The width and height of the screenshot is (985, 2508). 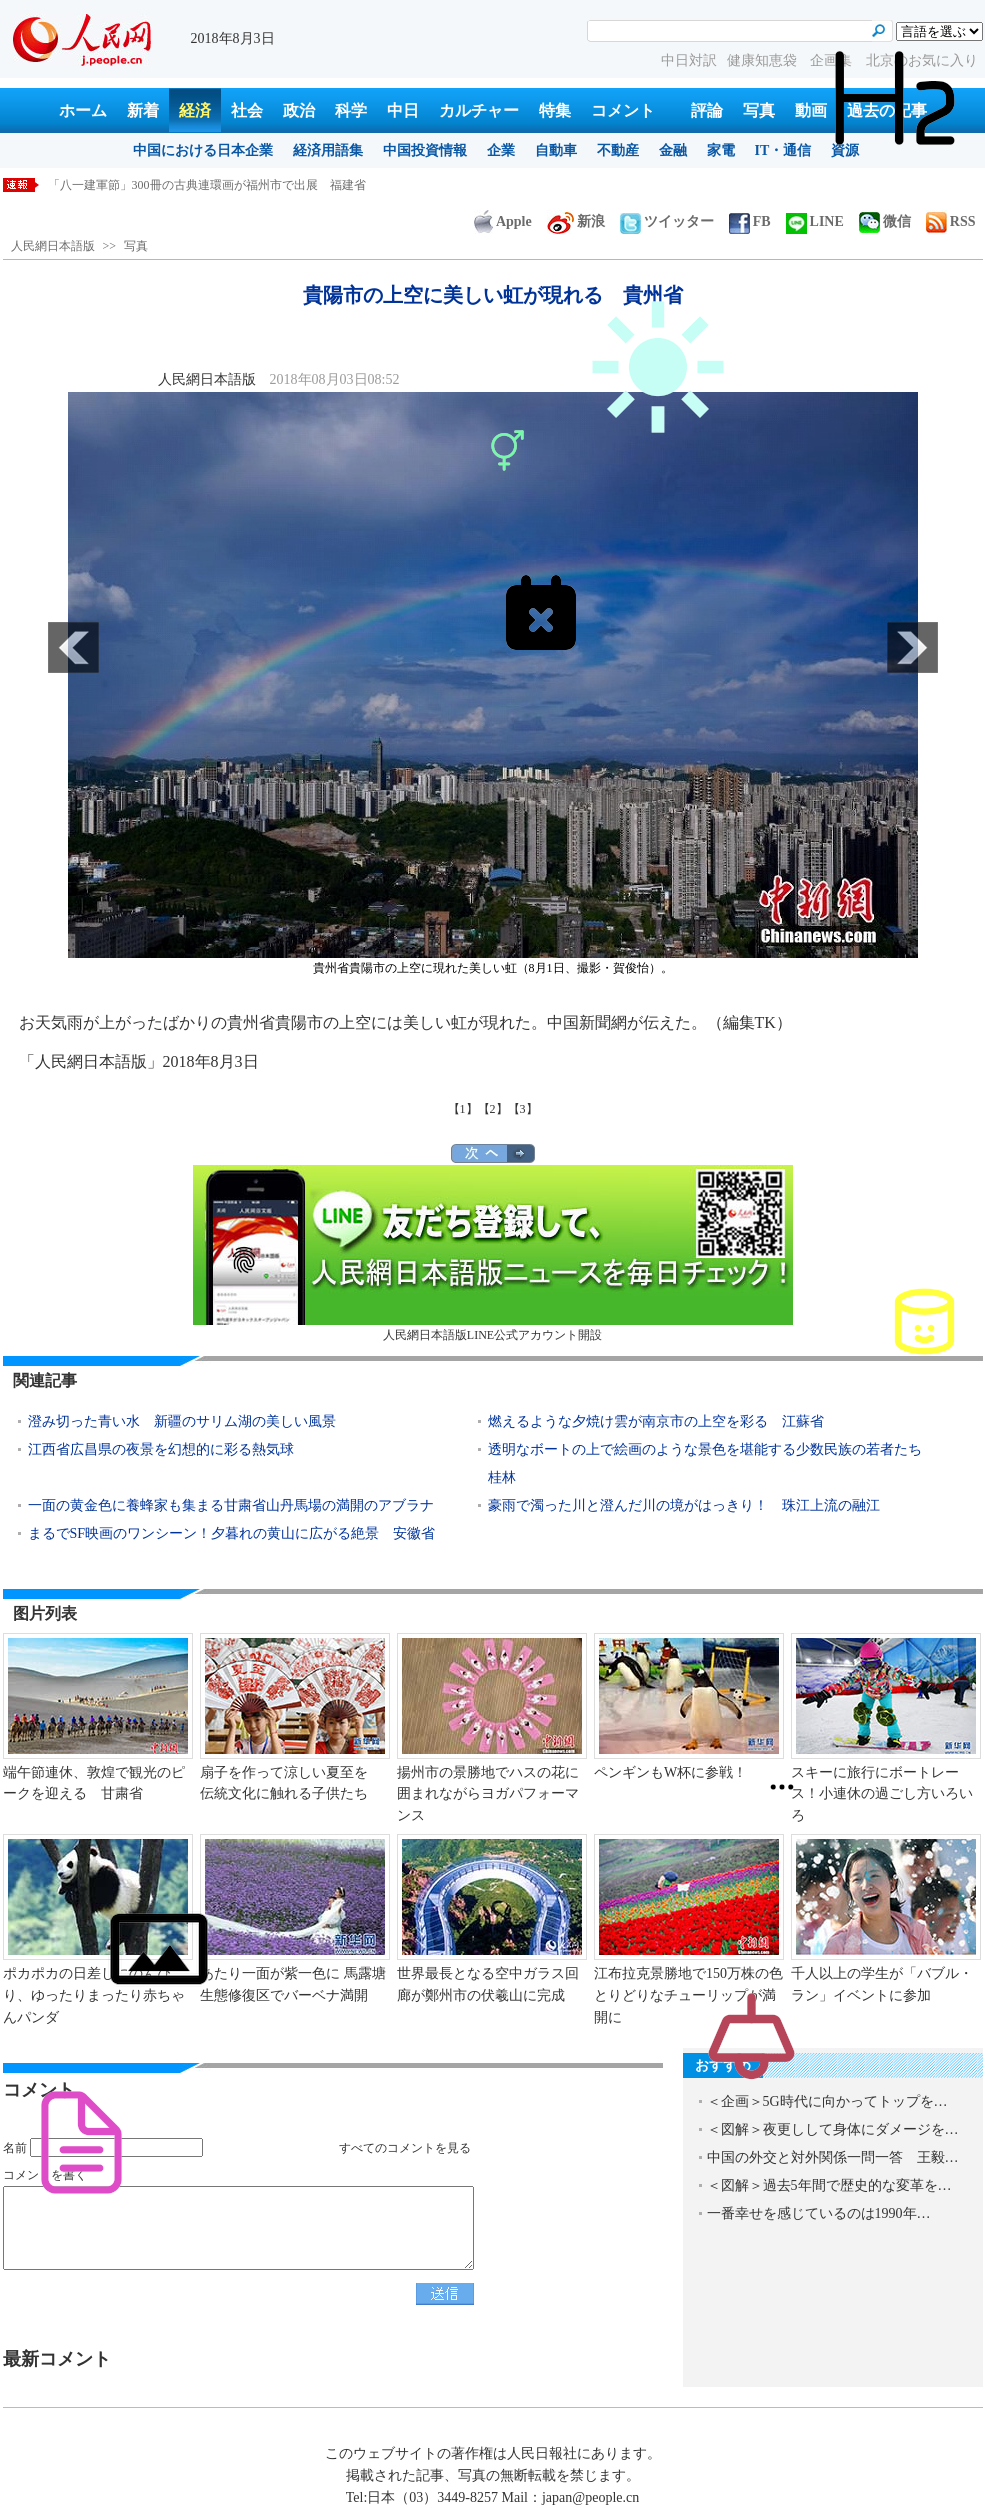 What do you see at coordinates (159, 1949) in the screenshot?
I see `view panorama or wide-angle photo` at bounding box center [159, 1949].